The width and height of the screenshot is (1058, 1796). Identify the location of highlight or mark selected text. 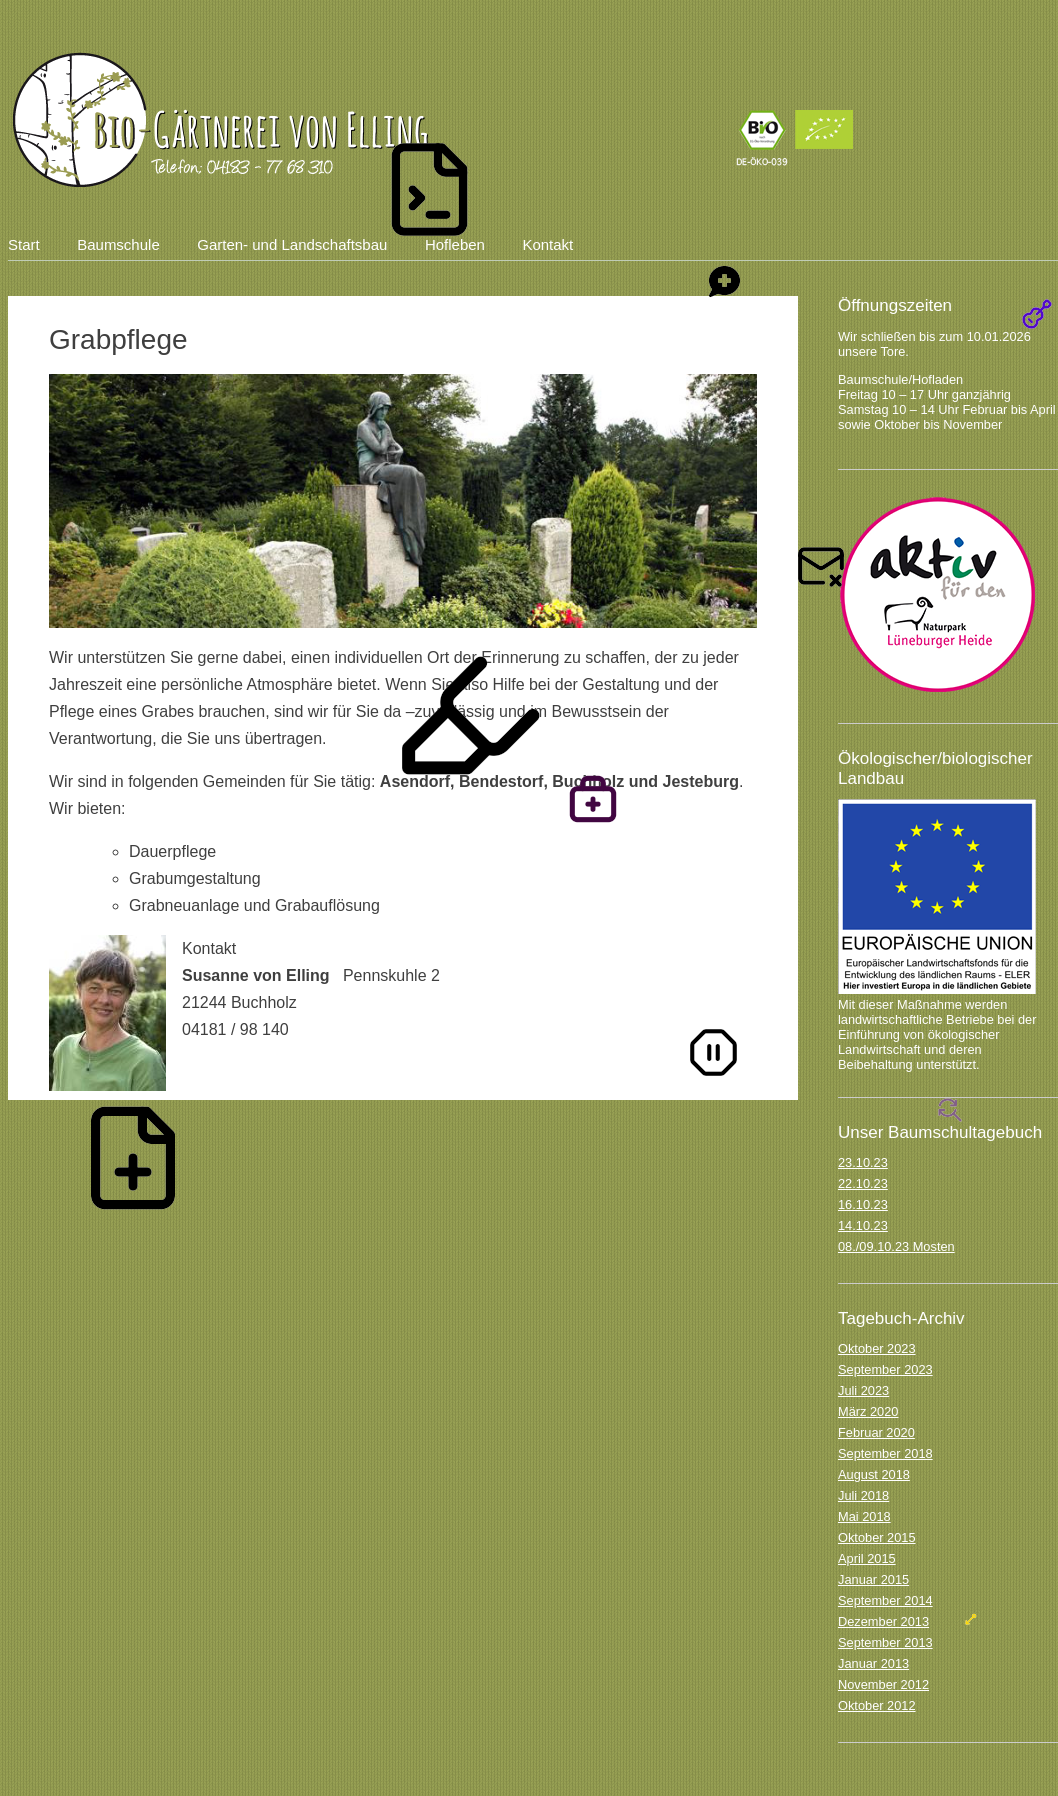
(467, 715).